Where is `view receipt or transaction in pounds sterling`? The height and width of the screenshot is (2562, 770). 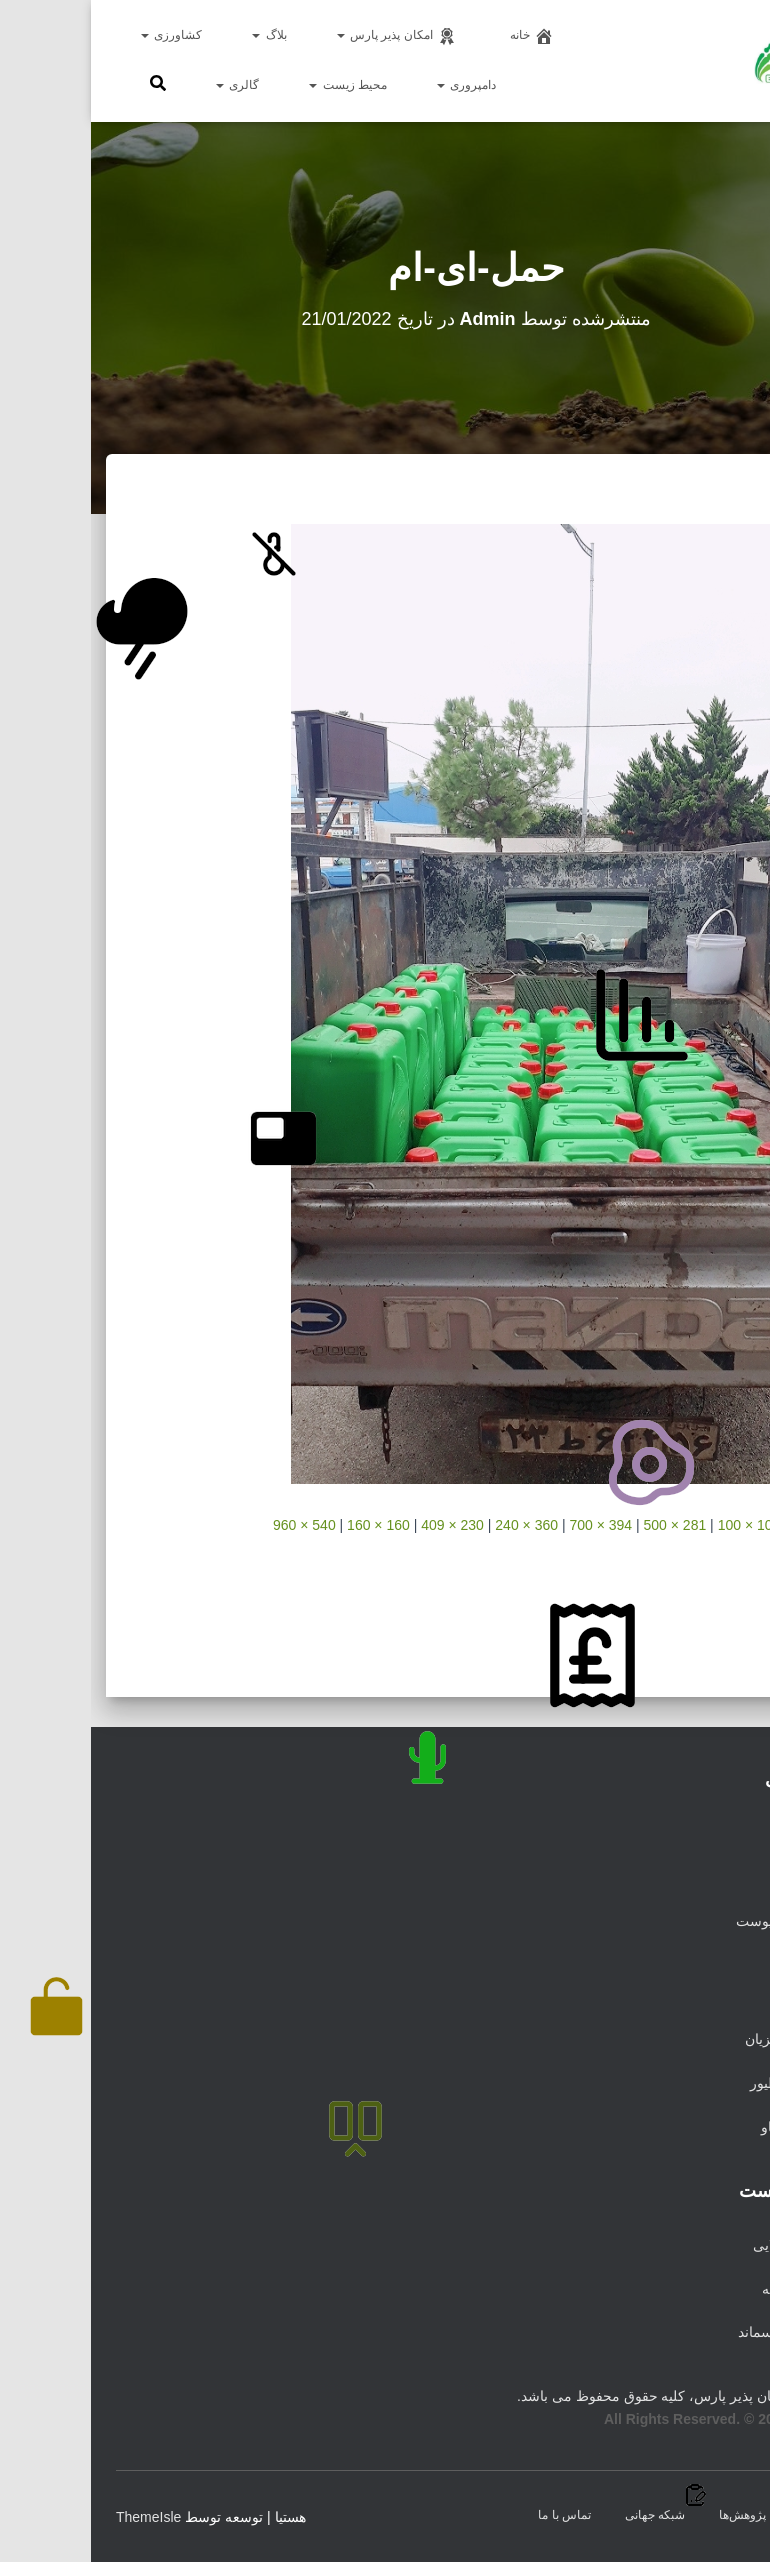
view receipt or transaction in pounds sterling is located at coordinates (592, 1655).